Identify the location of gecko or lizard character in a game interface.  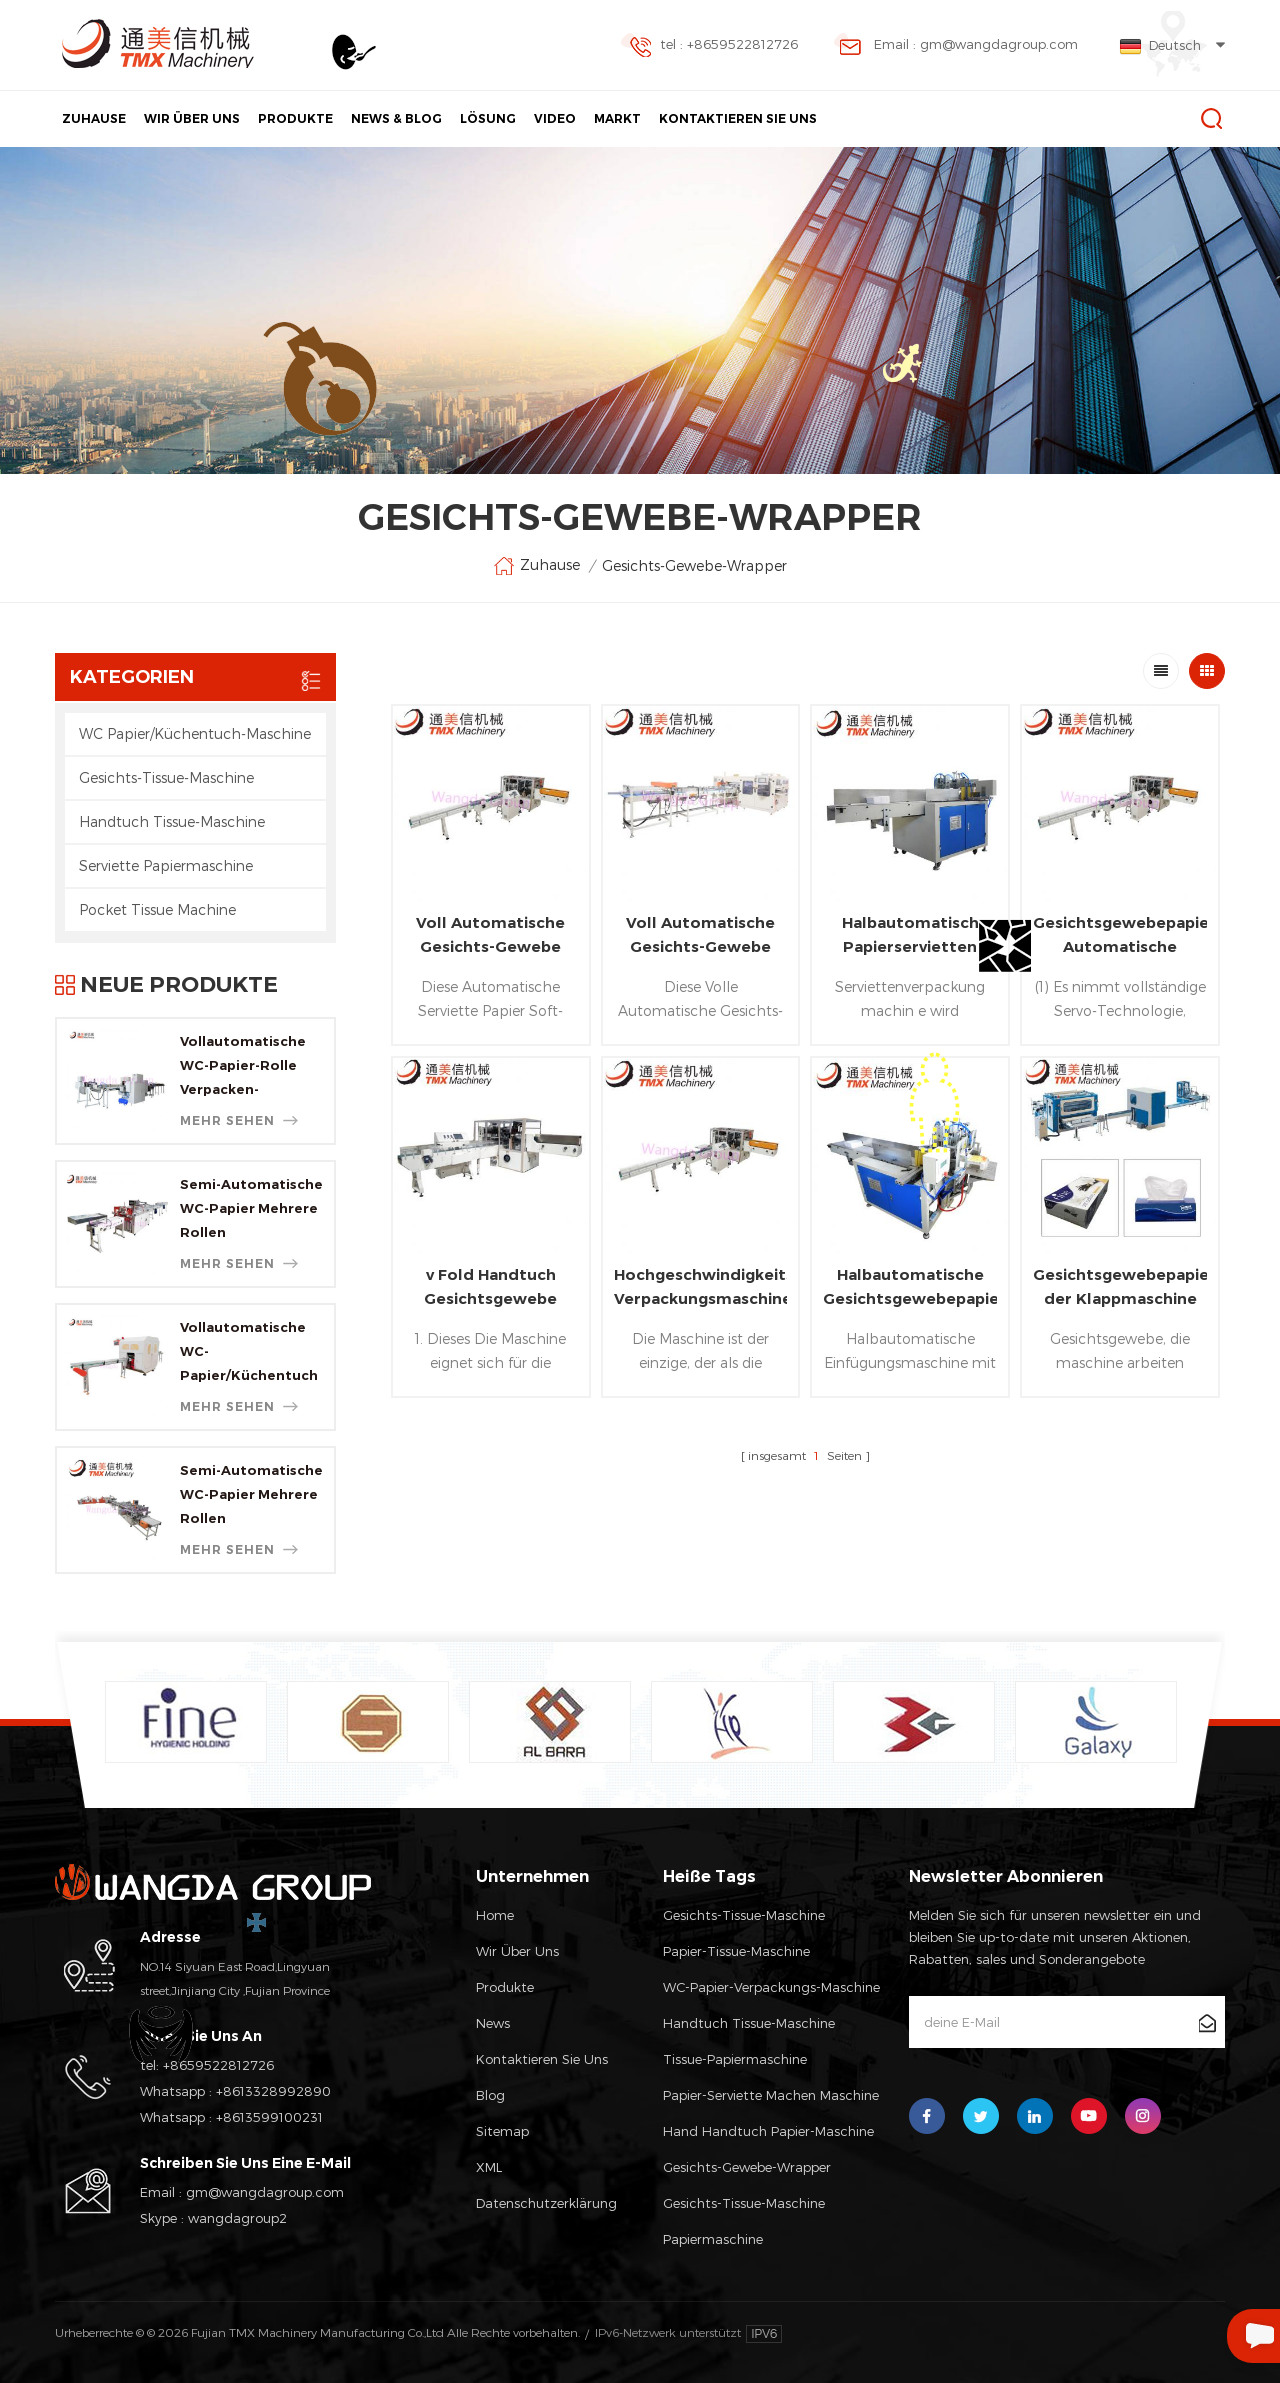
(902, 363).